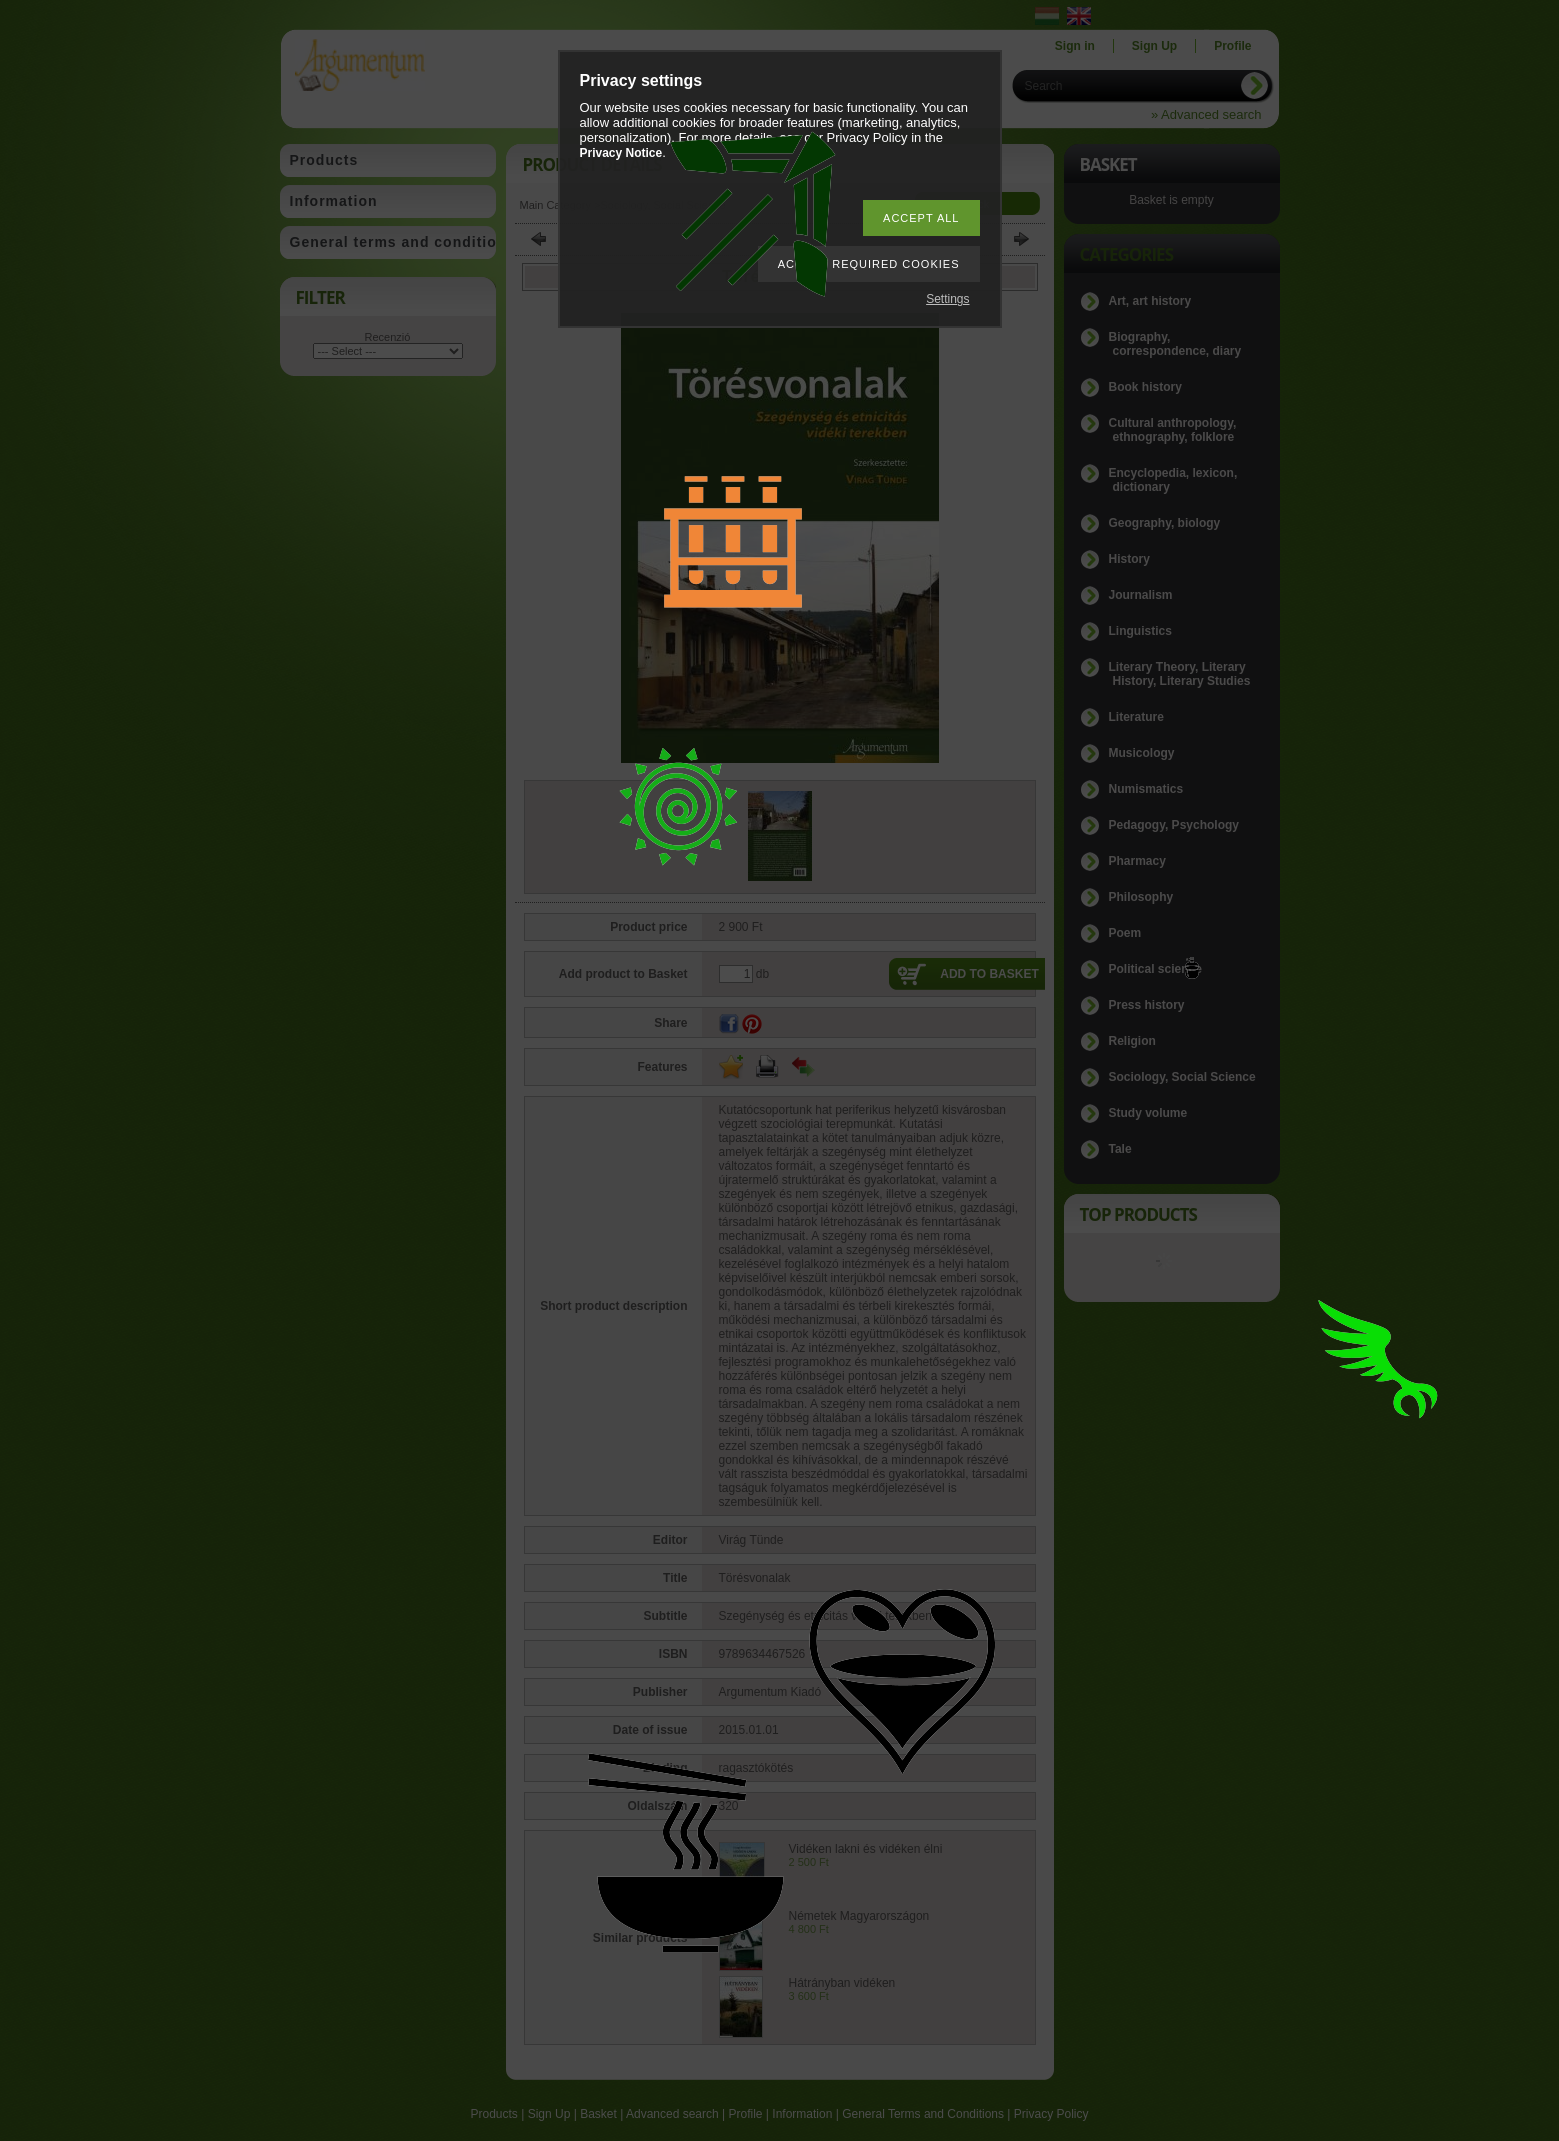 The height and width of the screenshot is (2141, 1559). Describe the element at coordinates (1192, 968) in the screenshot. I see `view water or hydration inventory item` at that location.